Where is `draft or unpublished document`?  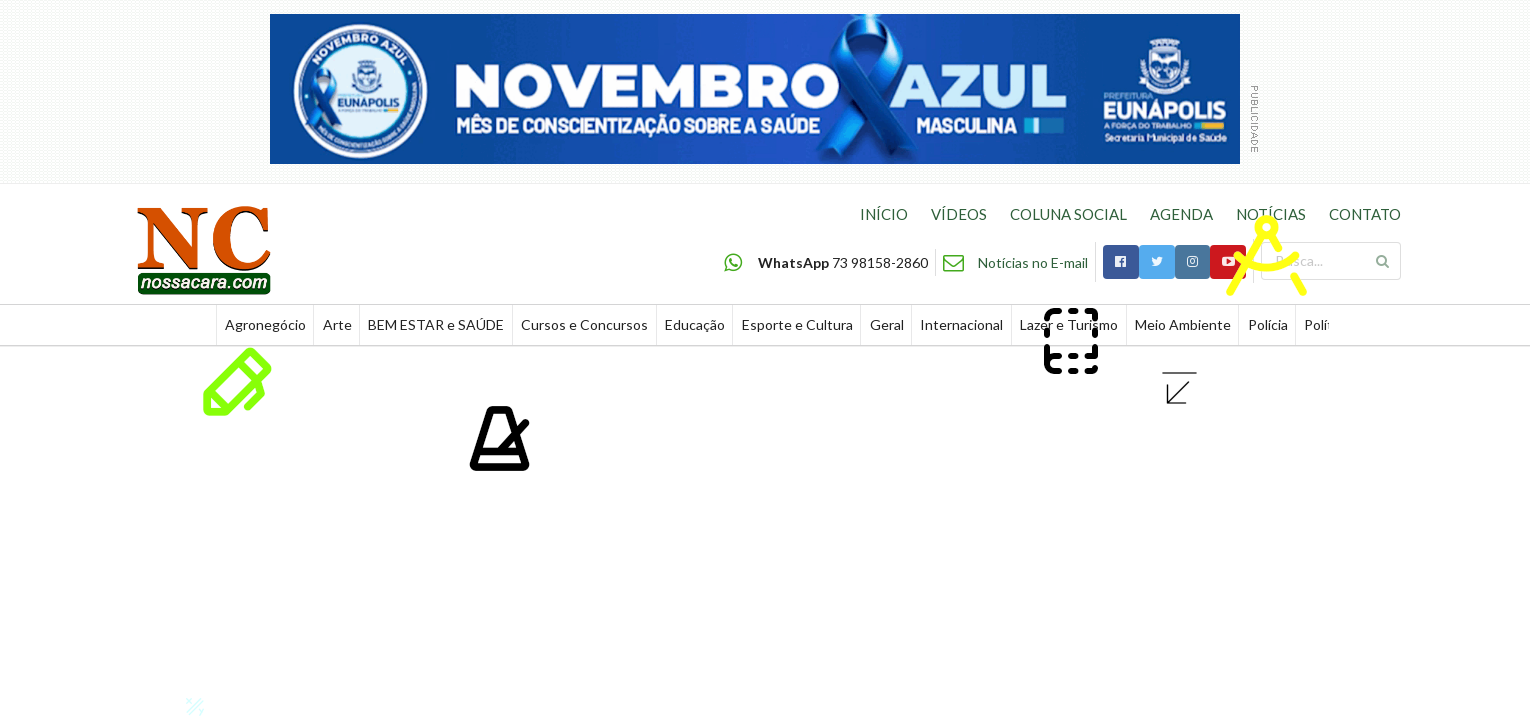
draft or unpublished document is located at coordinates (1071, 341).